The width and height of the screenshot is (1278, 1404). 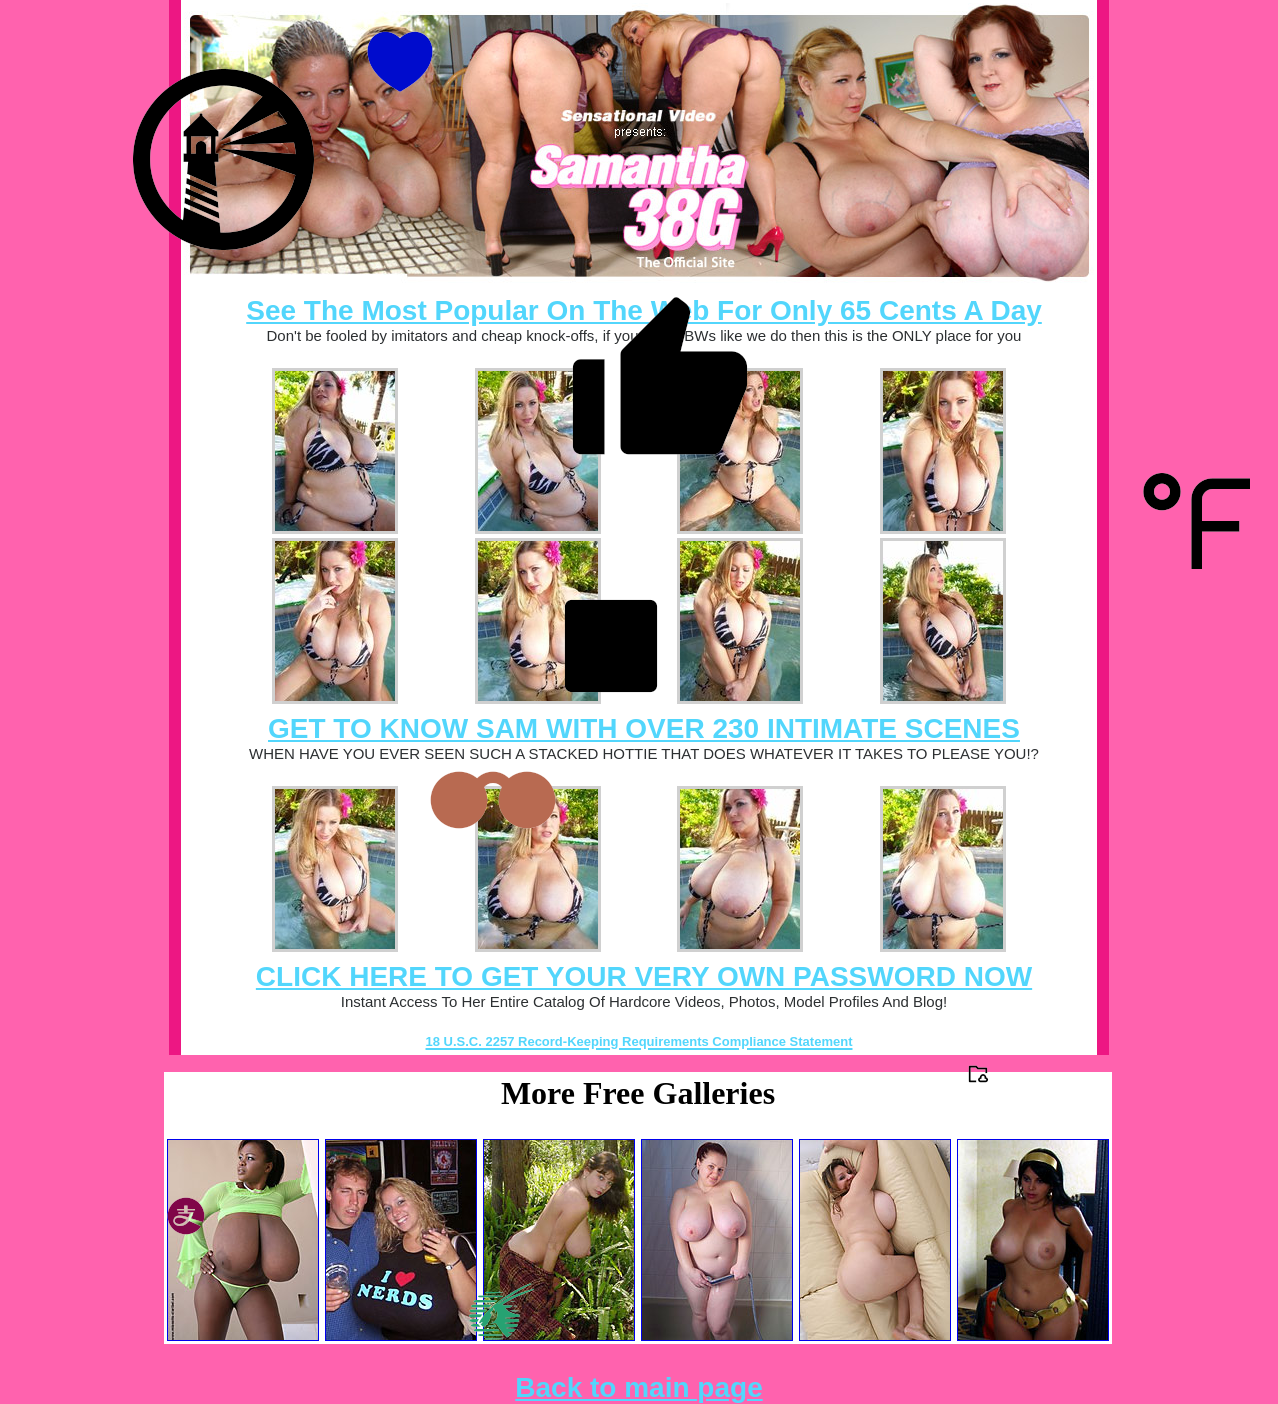 What do you see at coordinates (186, 1216) in the screenshot?
I see `pay with alipay` at bounding box center [186, 1216].